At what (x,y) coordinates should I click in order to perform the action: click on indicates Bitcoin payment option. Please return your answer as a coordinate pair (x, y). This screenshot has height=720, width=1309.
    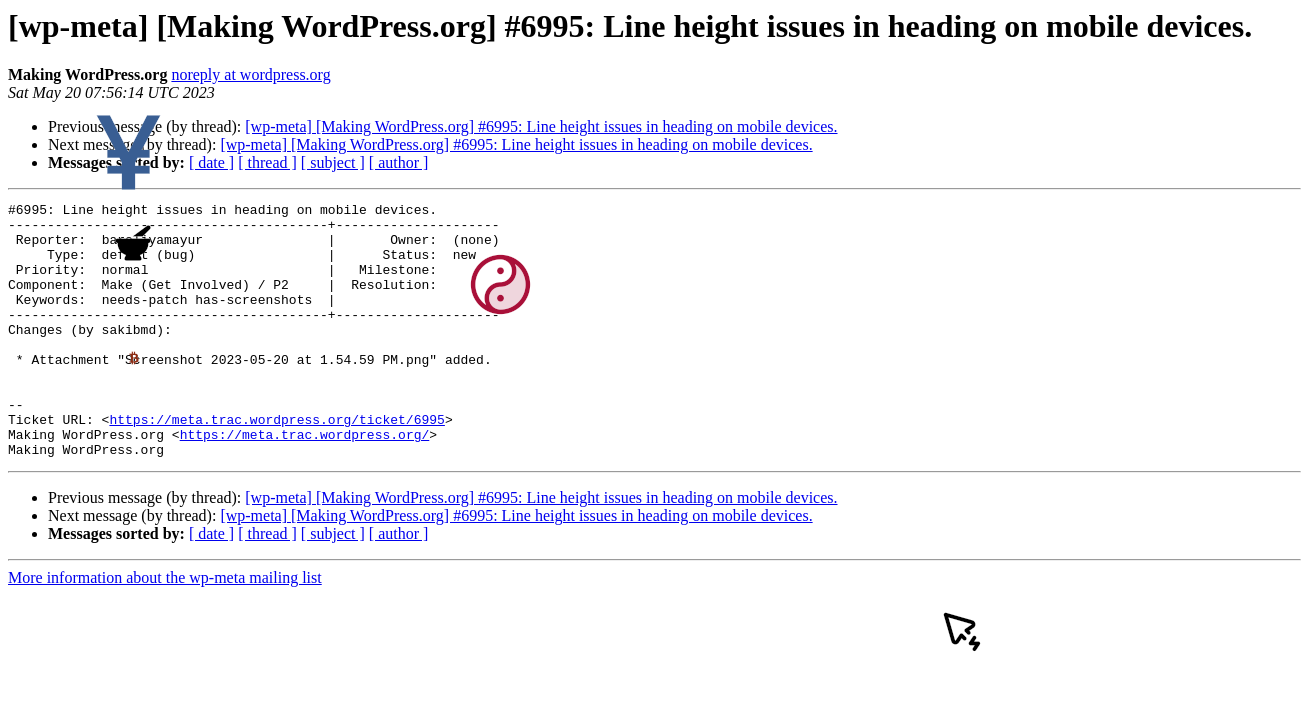
    Looking at the image, I should click on (134, 358).